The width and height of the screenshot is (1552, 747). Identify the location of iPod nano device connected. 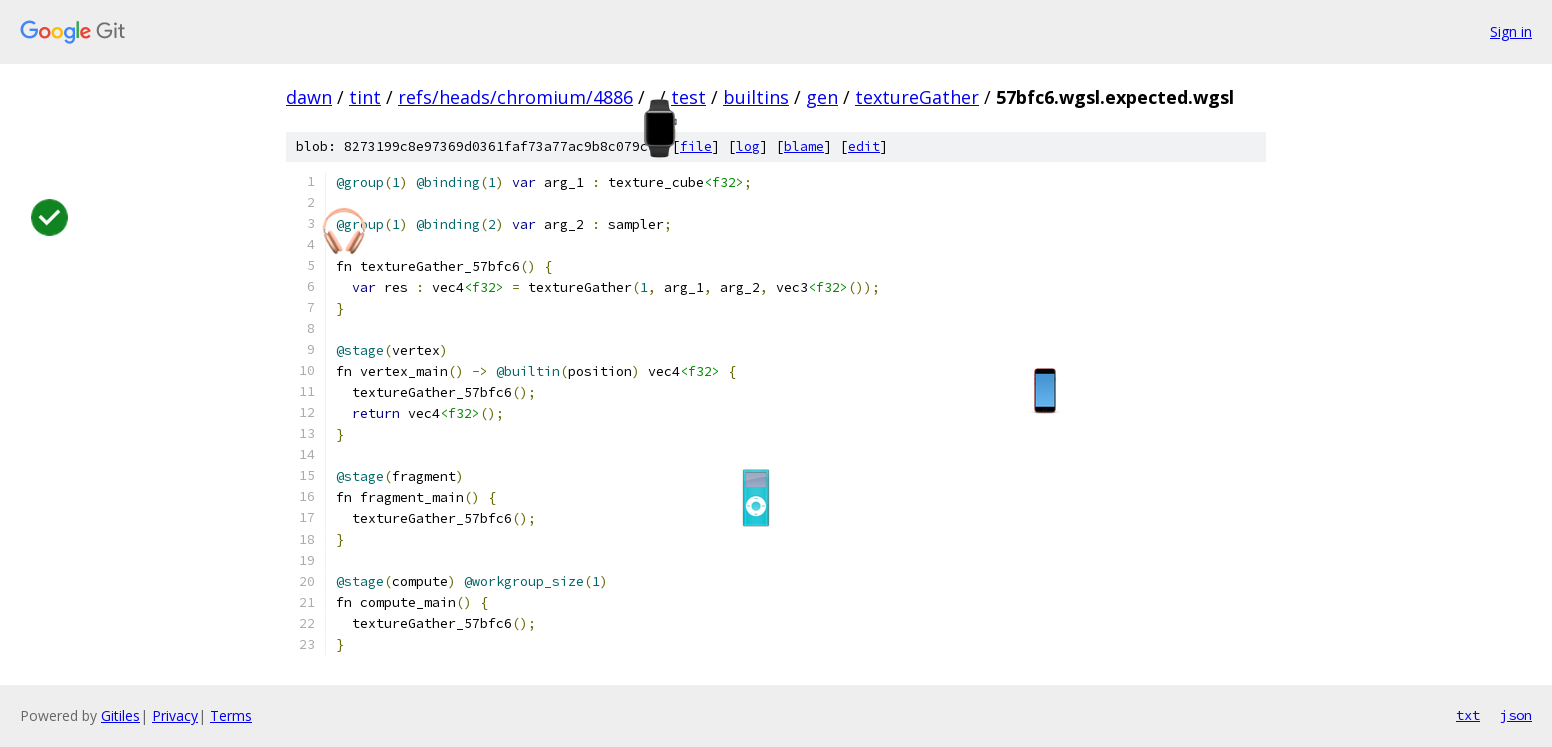
(756, 498).